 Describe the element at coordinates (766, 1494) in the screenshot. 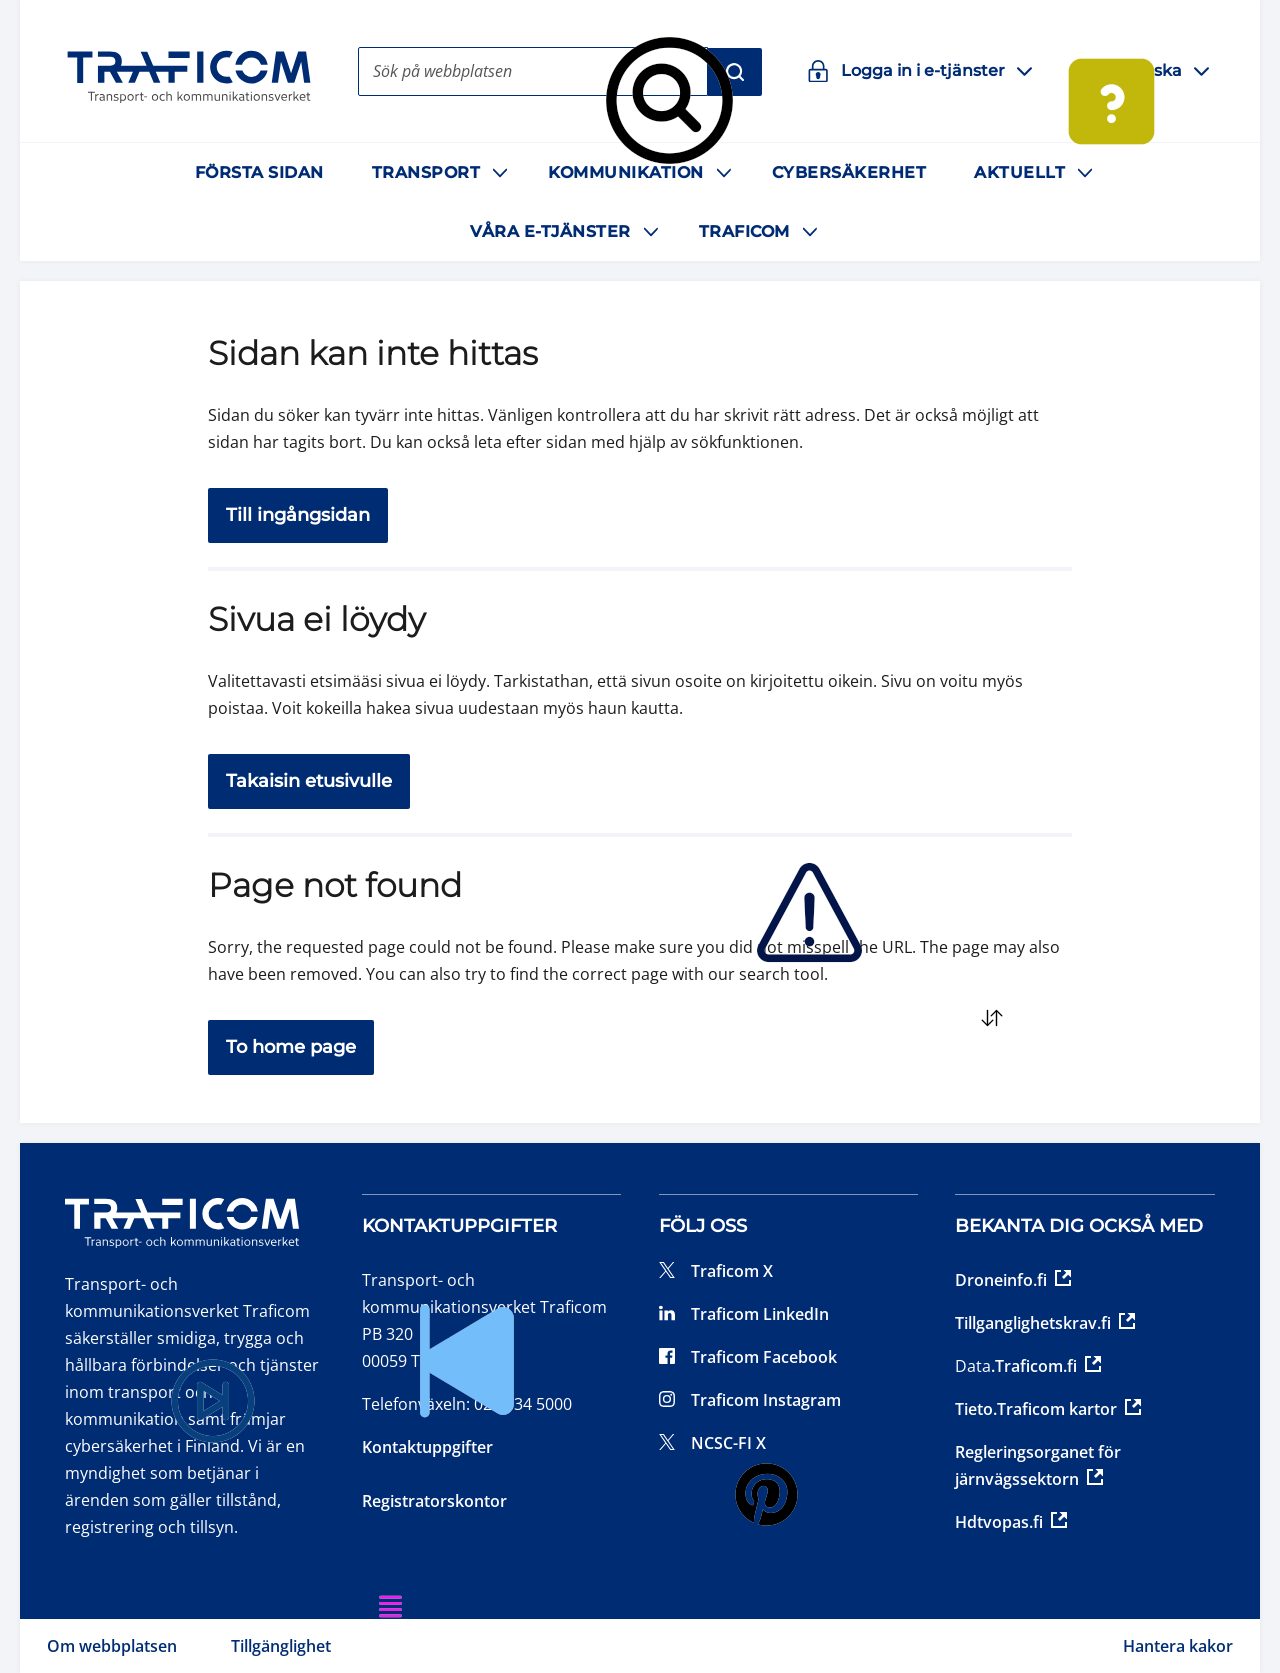

I see `open Pinterest app` at that location.